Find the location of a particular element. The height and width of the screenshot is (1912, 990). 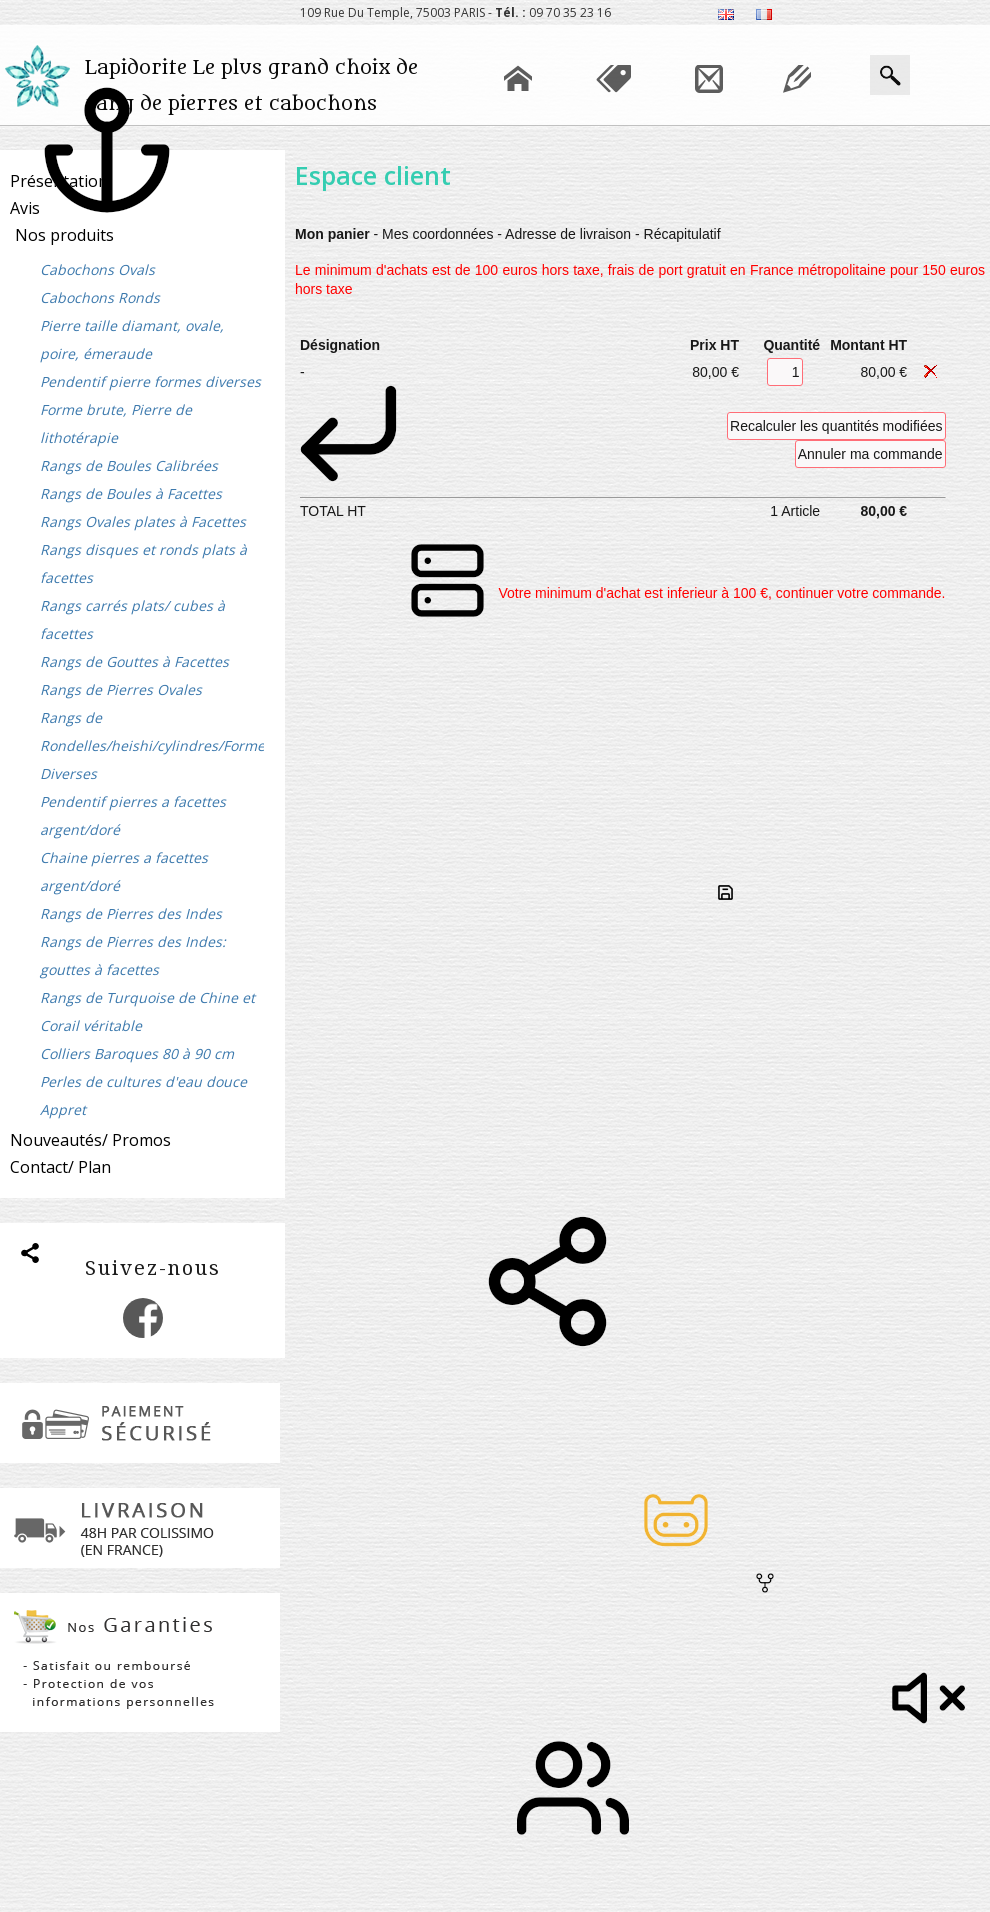

share content with others is located at coordinates (547, 1281).